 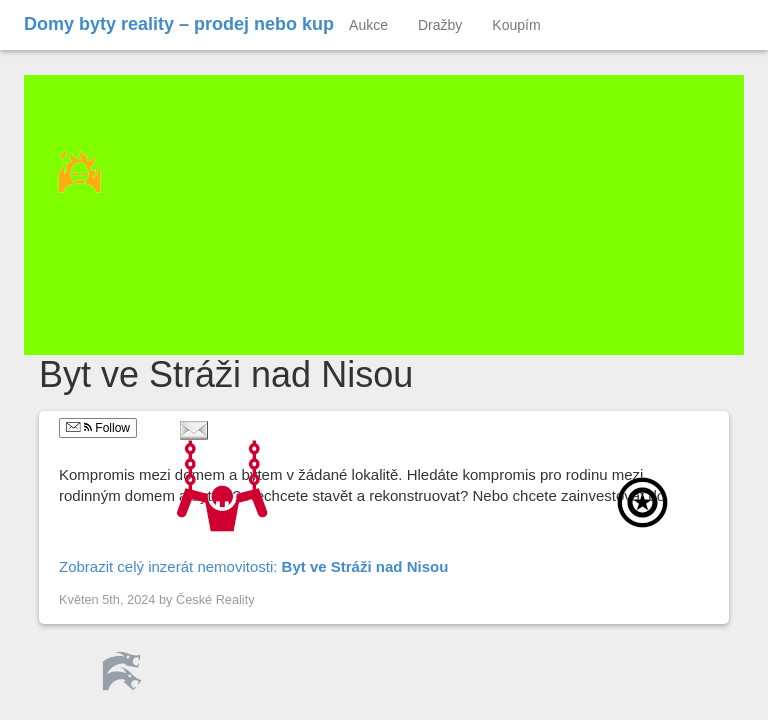 What do you see at coordinates (222, 486) in the screenshot?
I see `indicates a captured or restrained character status` at bounding box center [222, 486].